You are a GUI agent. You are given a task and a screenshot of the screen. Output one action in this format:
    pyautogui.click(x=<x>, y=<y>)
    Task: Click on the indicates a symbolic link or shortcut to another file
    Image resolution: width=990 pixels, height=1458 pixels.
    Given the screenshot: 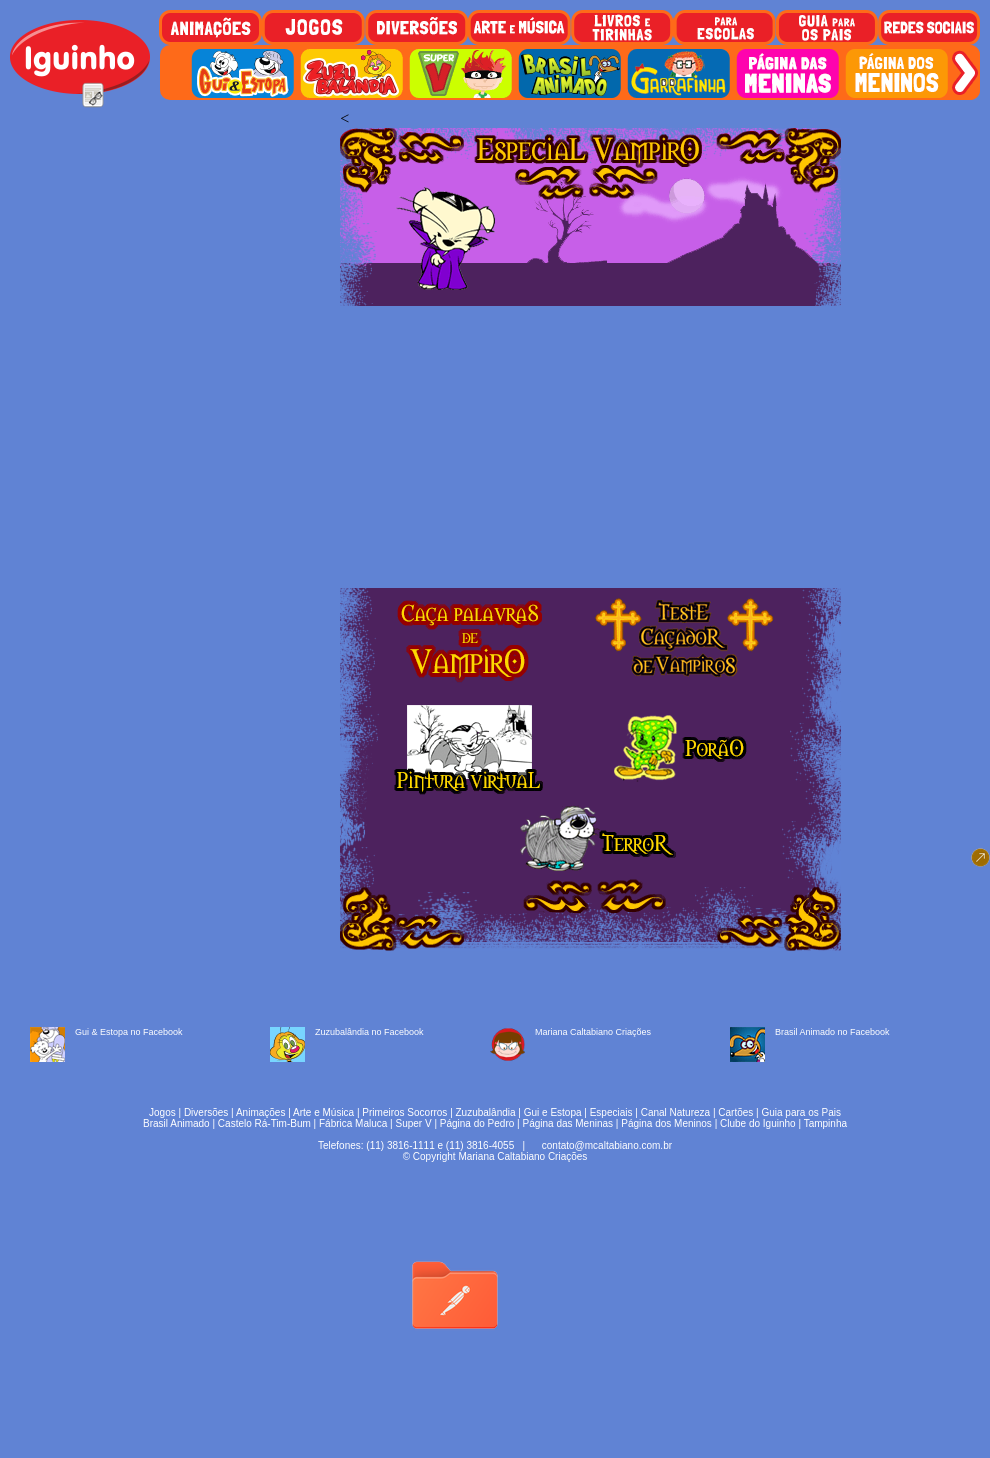 What is the action you would take?
    pyautogui.click(x=980, y=857)
    